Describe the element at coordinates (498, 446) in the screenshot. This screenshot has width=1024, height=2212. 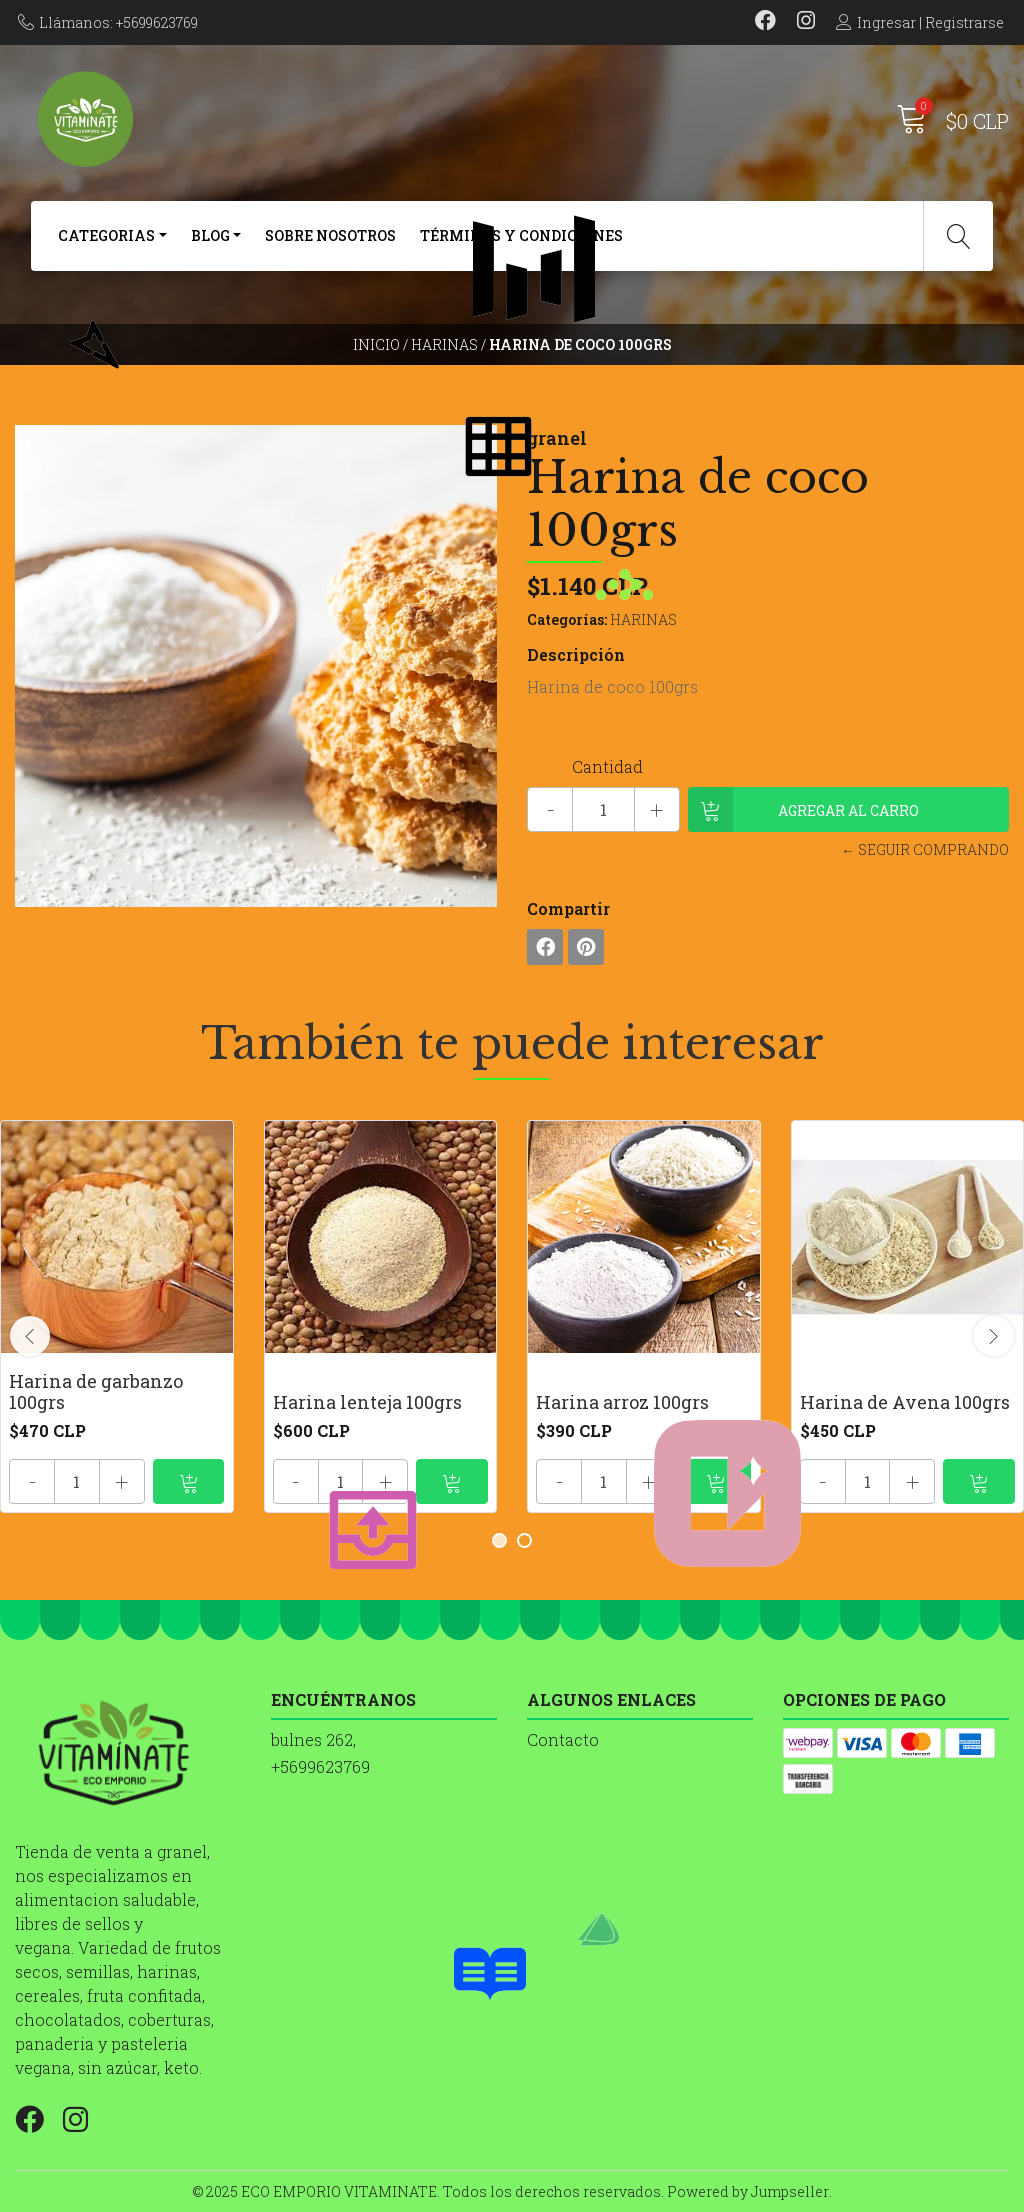
I see `switch to grid view layout` at that location.